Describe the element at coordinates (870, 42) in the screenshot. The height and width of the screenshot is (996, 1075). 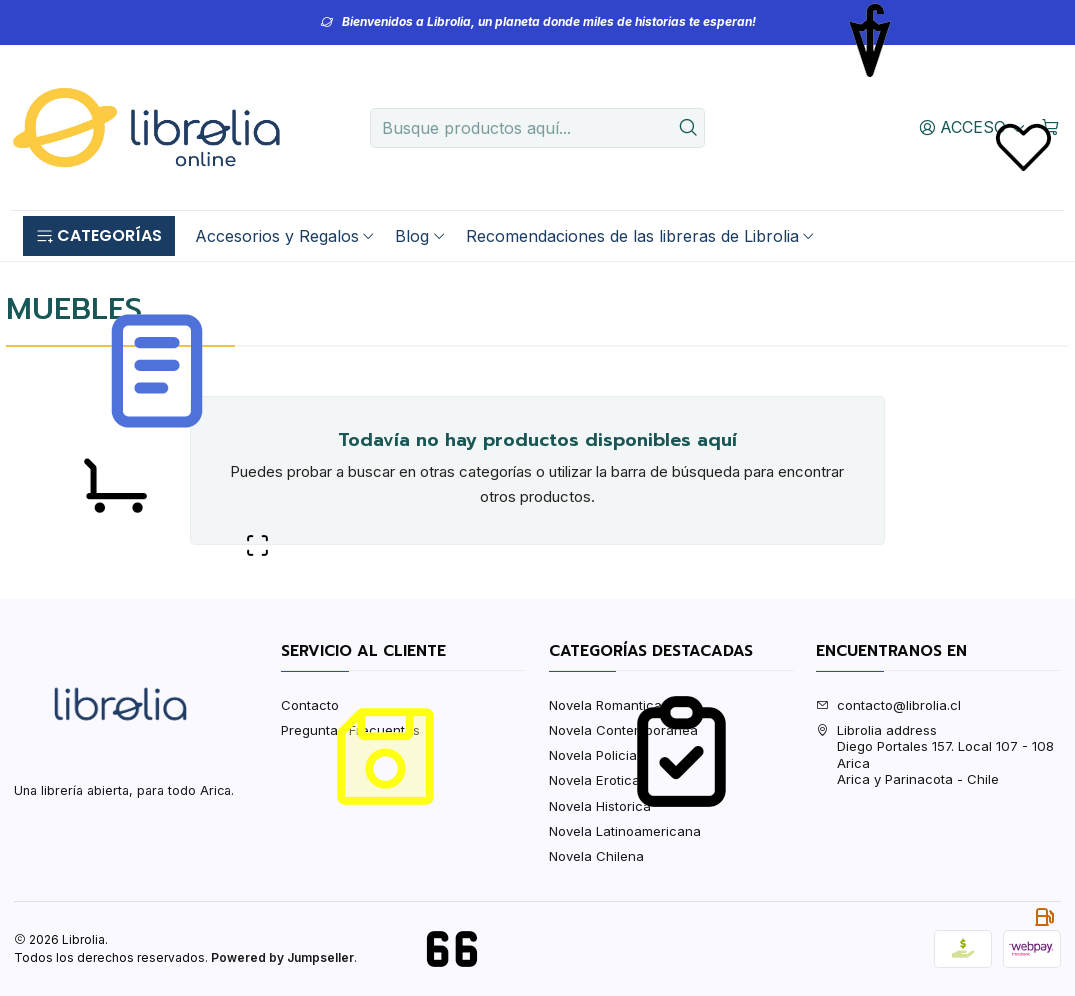
I see `indicates rainy weather conditions` at that location.